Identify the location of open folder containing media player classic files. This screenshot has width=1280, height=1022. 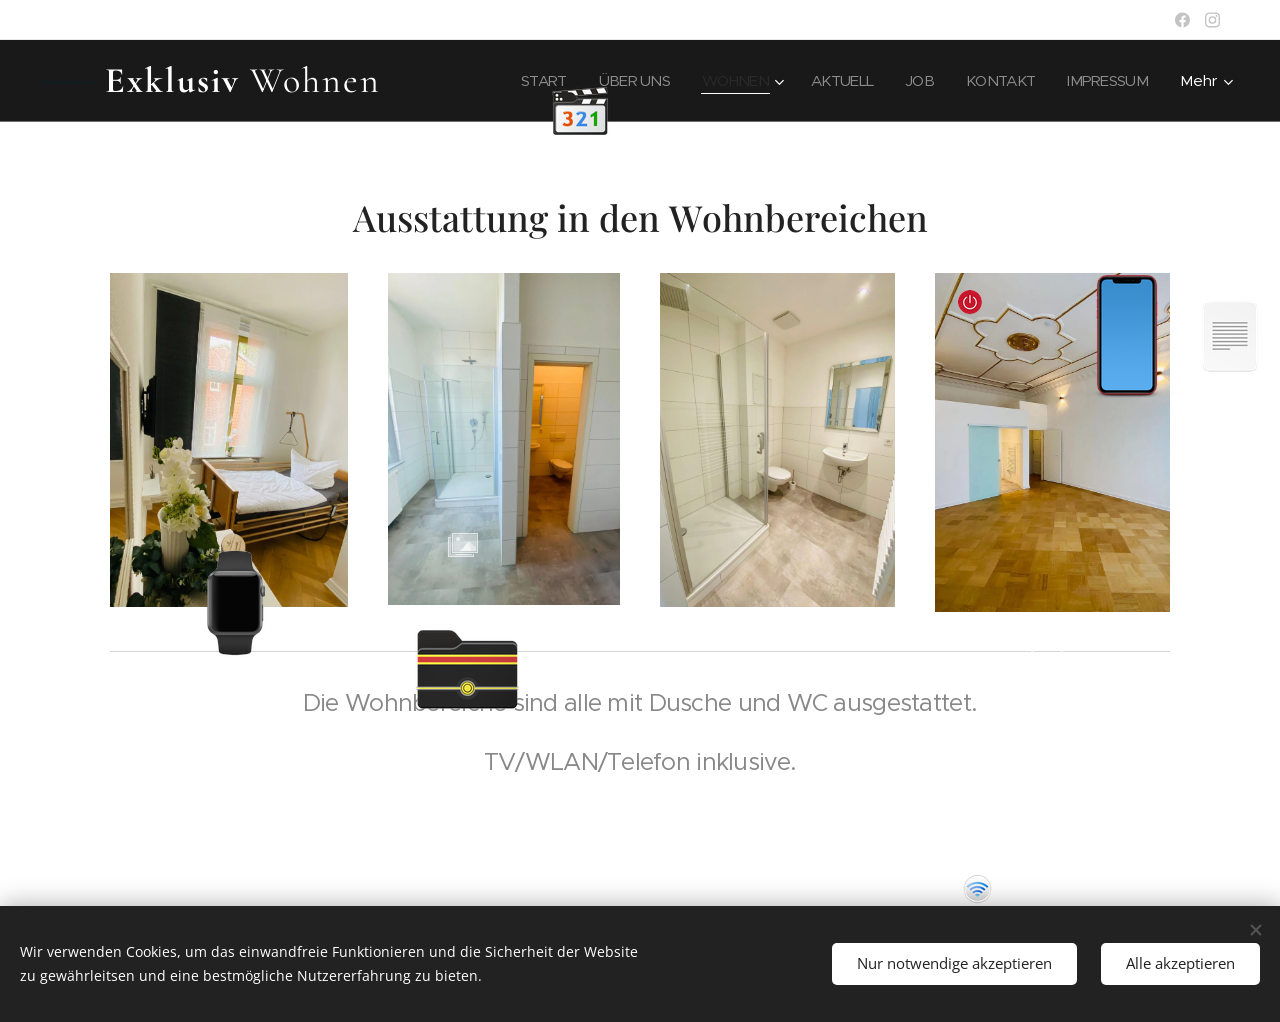
(580, 115).